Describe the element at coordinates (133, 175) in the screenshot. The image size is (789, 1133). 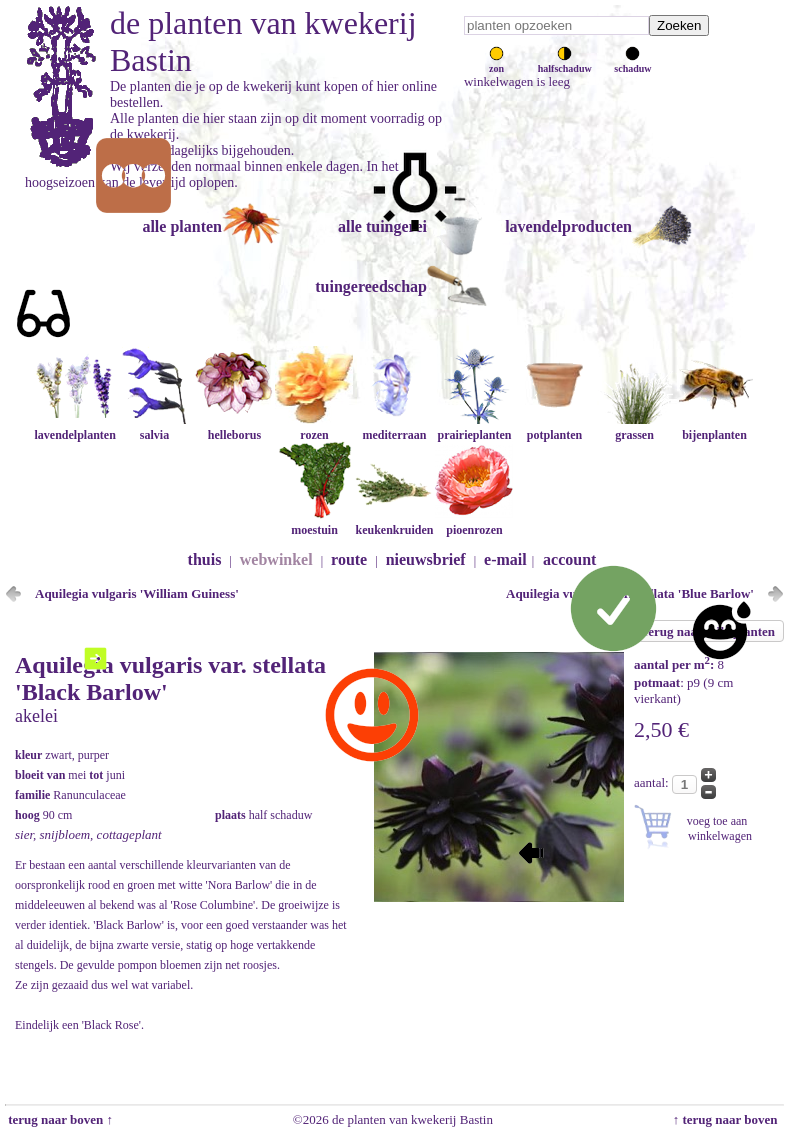
I see `open the Letterboxd app` at that location.